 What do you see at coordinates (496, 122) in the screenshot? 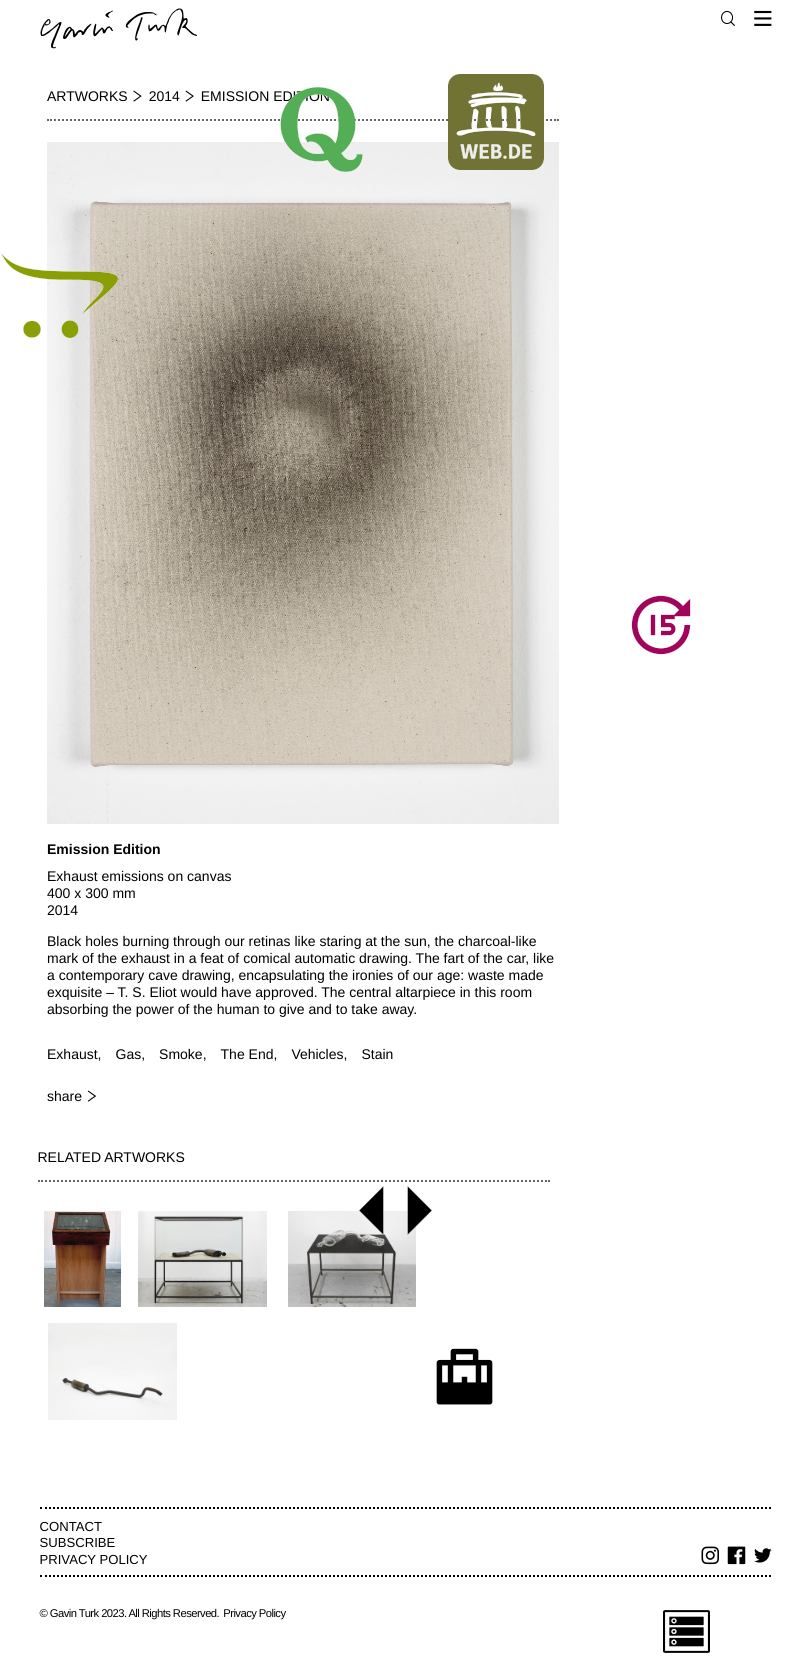
I see `open web.de email service` at bounding box center [496, 122].